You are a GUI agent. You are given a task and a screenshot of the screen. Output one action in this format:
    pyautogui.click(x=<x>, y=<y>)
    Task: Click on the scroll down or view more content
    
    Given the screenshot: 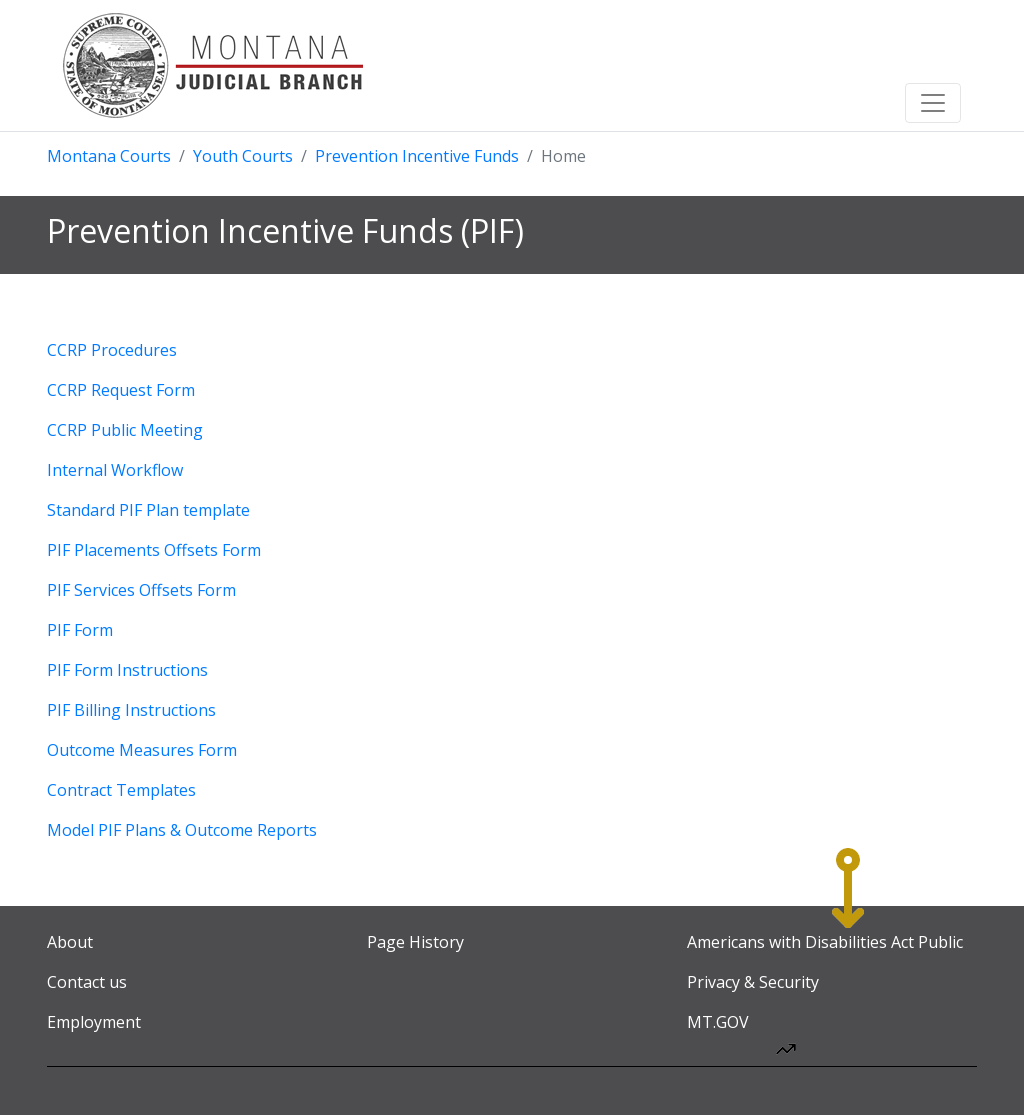 What is the action you would take?
    pyautogui.click(x=848, y=888)
    